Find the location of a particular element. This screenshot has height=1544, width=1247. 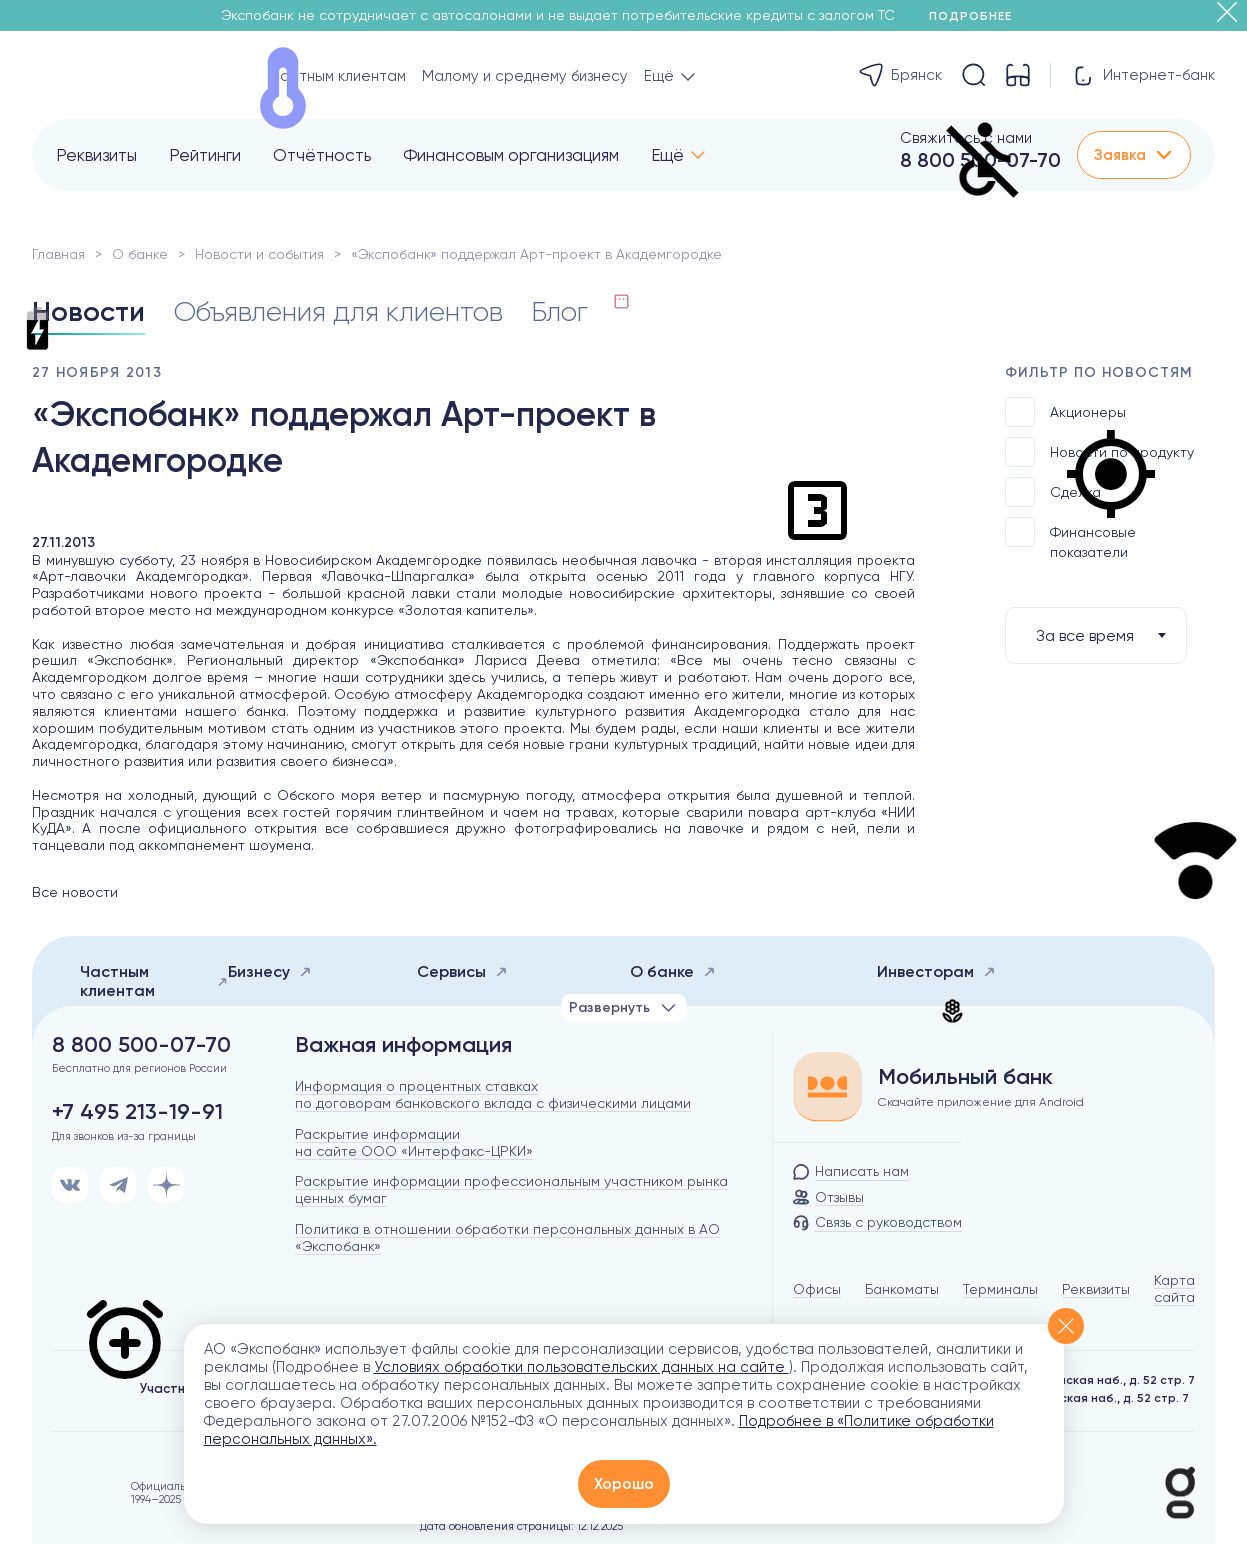

indicates high temperature reading is located at coordinates (283, 88).